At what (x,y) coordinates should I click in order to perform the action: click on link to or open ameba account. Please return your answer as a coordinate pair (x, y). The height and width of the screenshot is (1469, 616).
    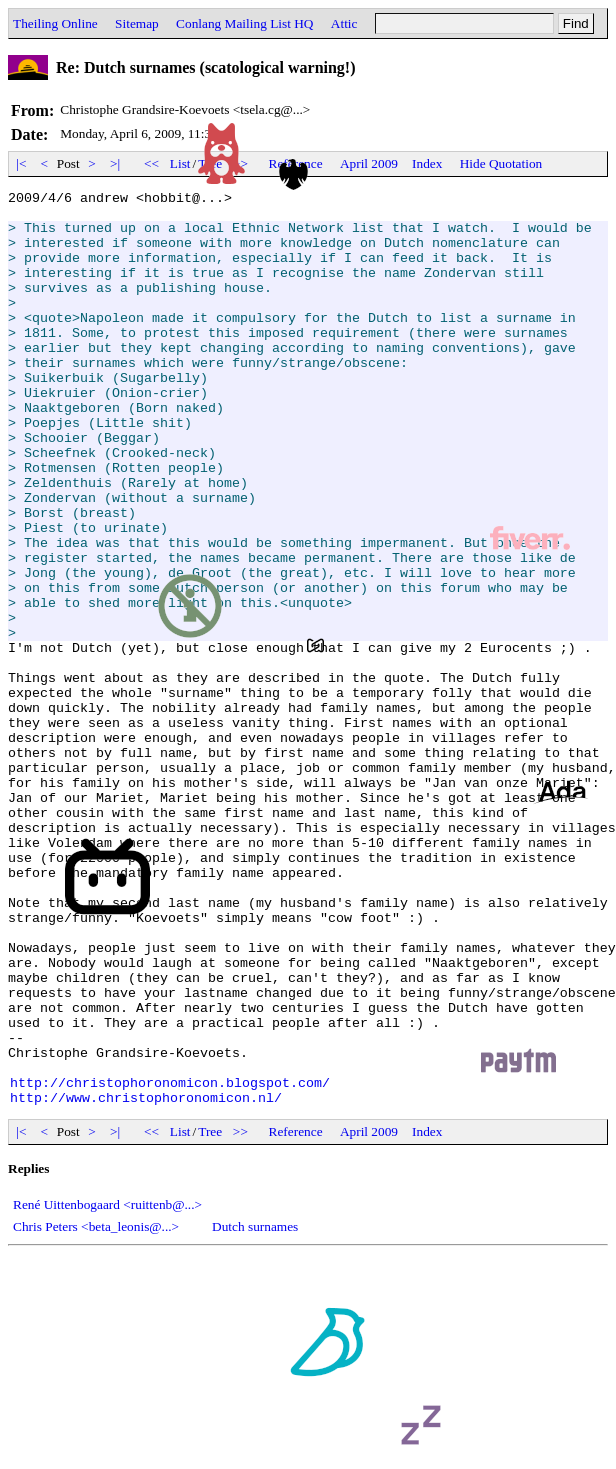
    Looking at the image, I should click on (221, 153).